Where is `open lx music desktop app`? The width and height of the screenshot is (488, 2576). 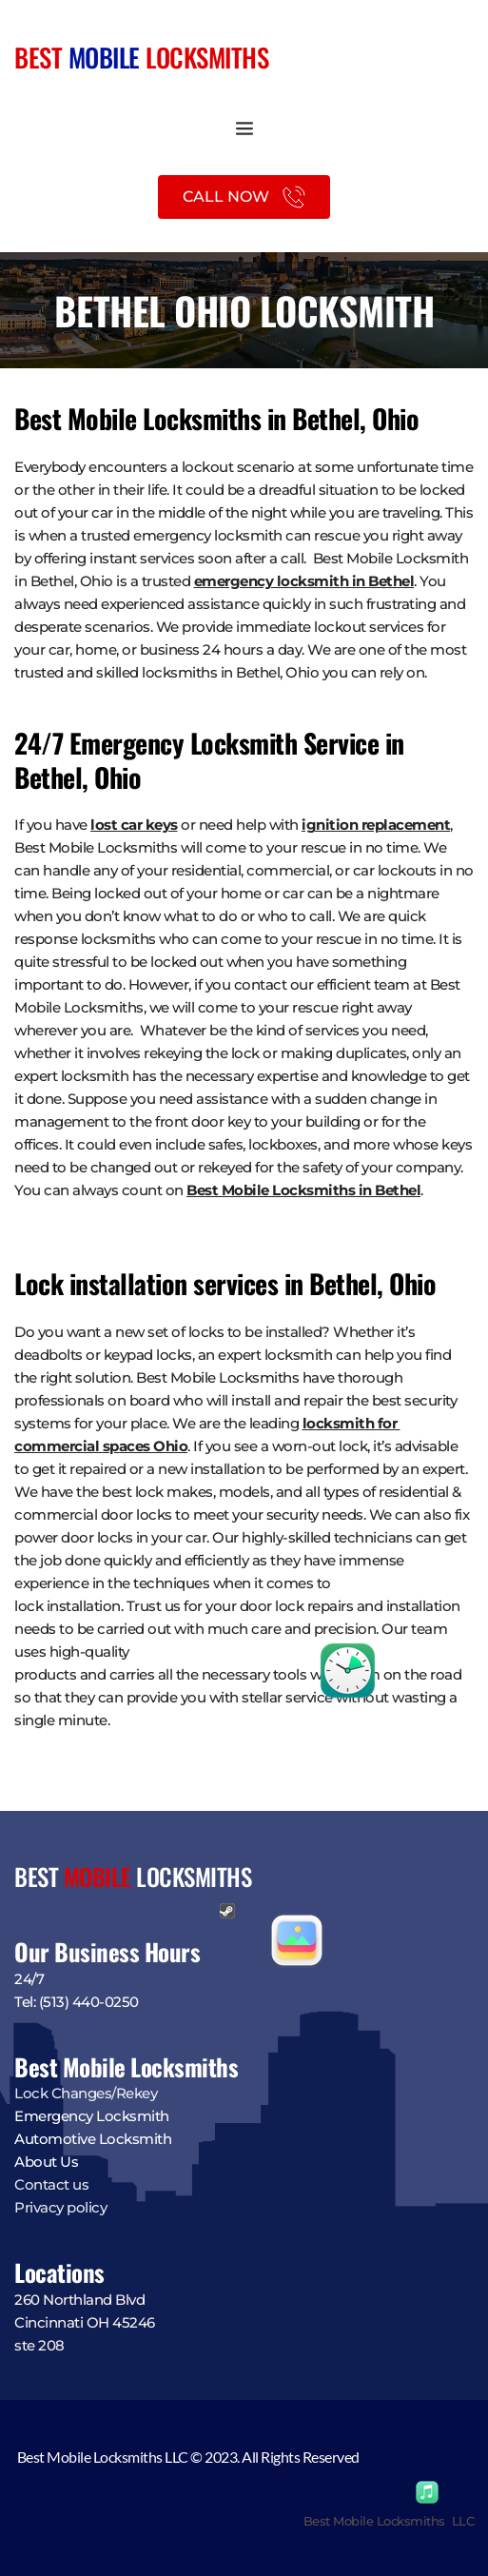
open lx music desktop app is located at coordinates (427, 2492).